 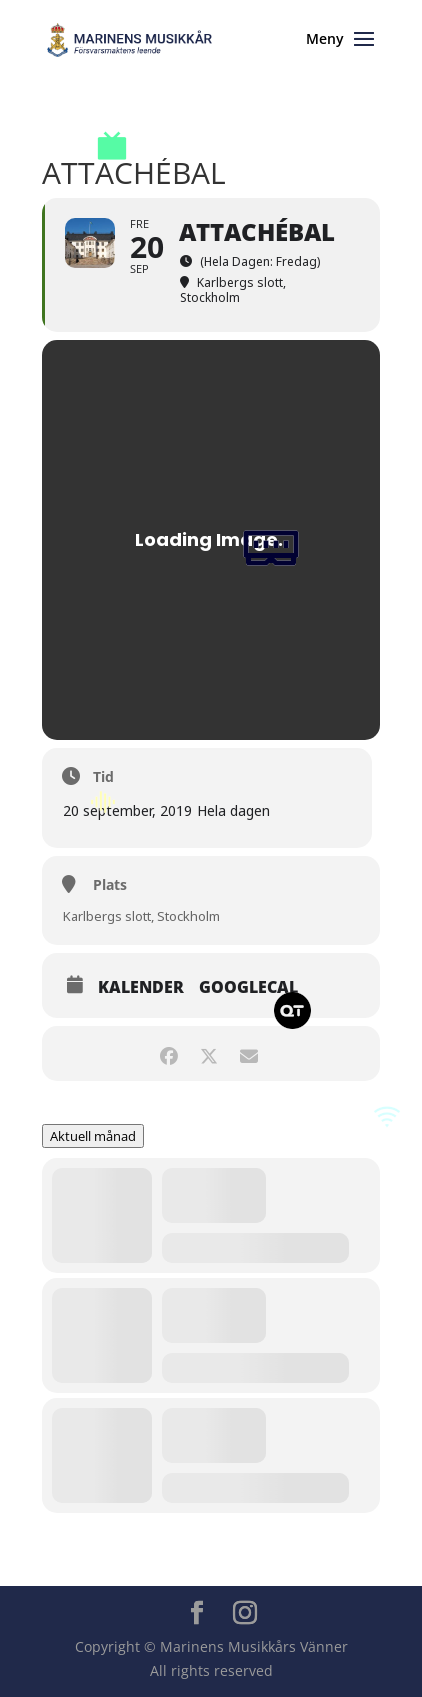 What do you see at coordinates (103, 802) in the screenshot?
I see `voice recognition or audio waveform indicator` at bounding box center [103, 802].